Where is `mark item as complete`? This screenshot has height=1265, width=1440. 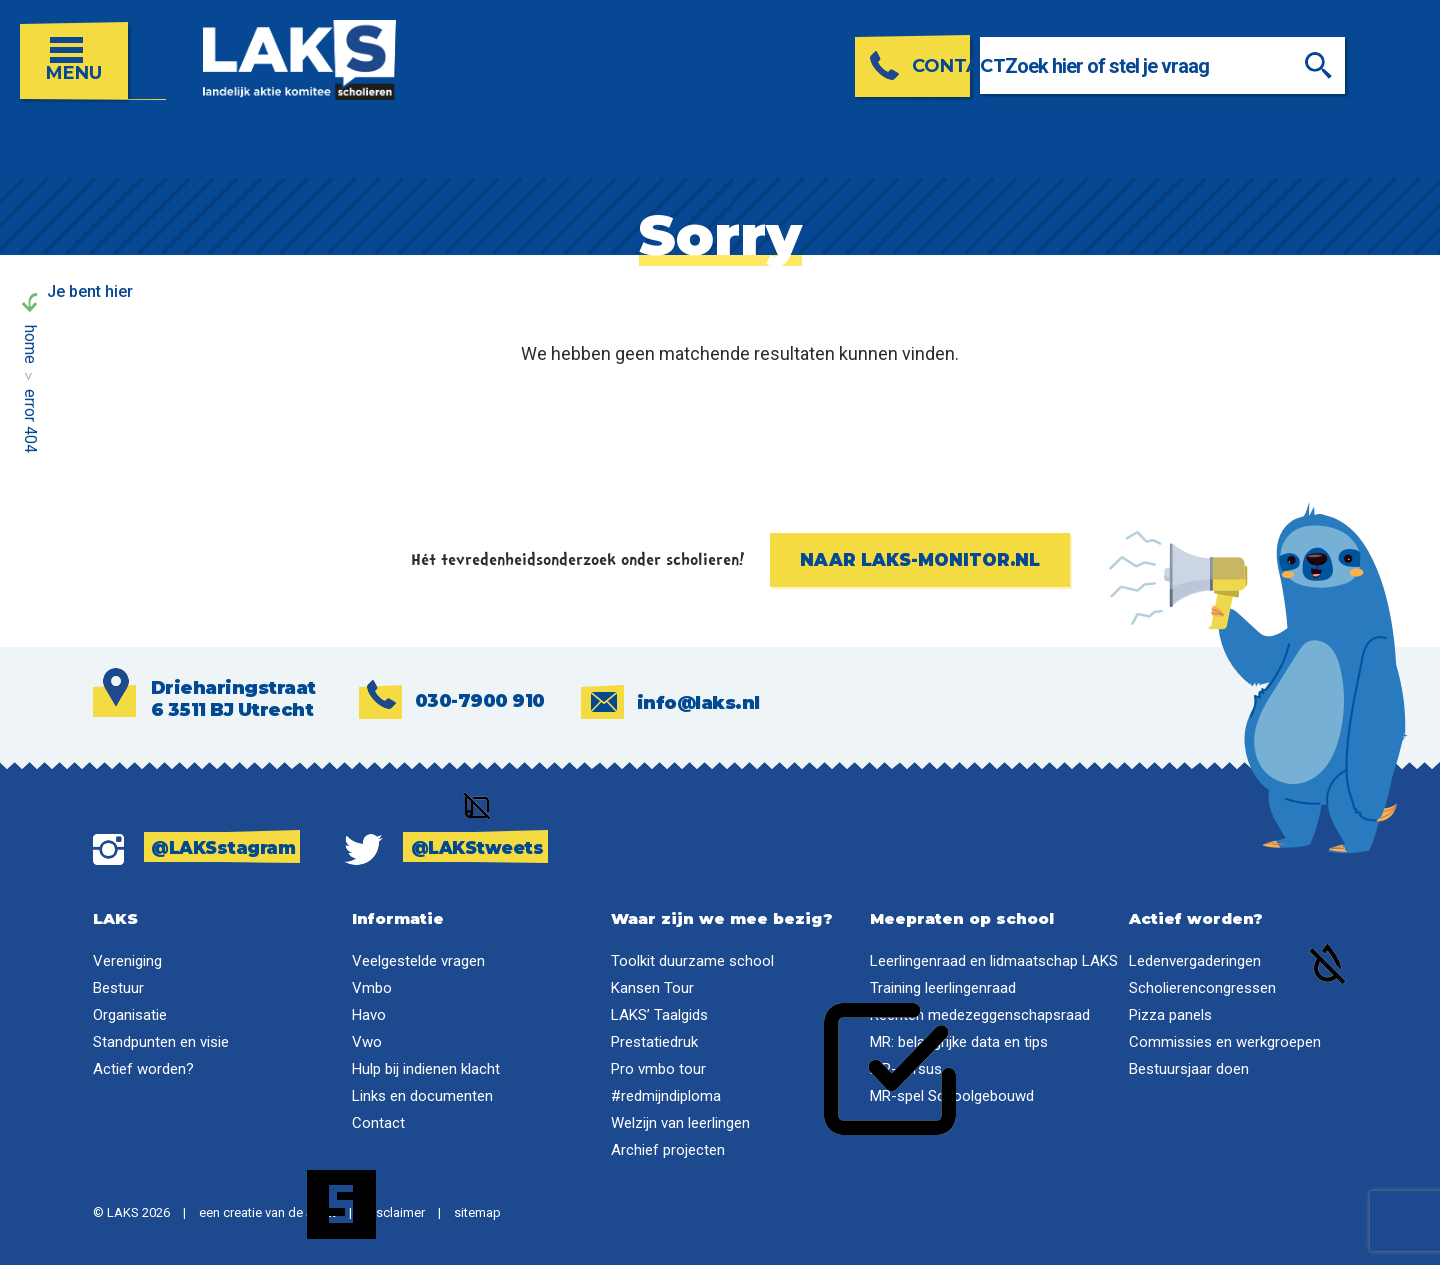
mark item as complete is located at coordinates (890, 1069).